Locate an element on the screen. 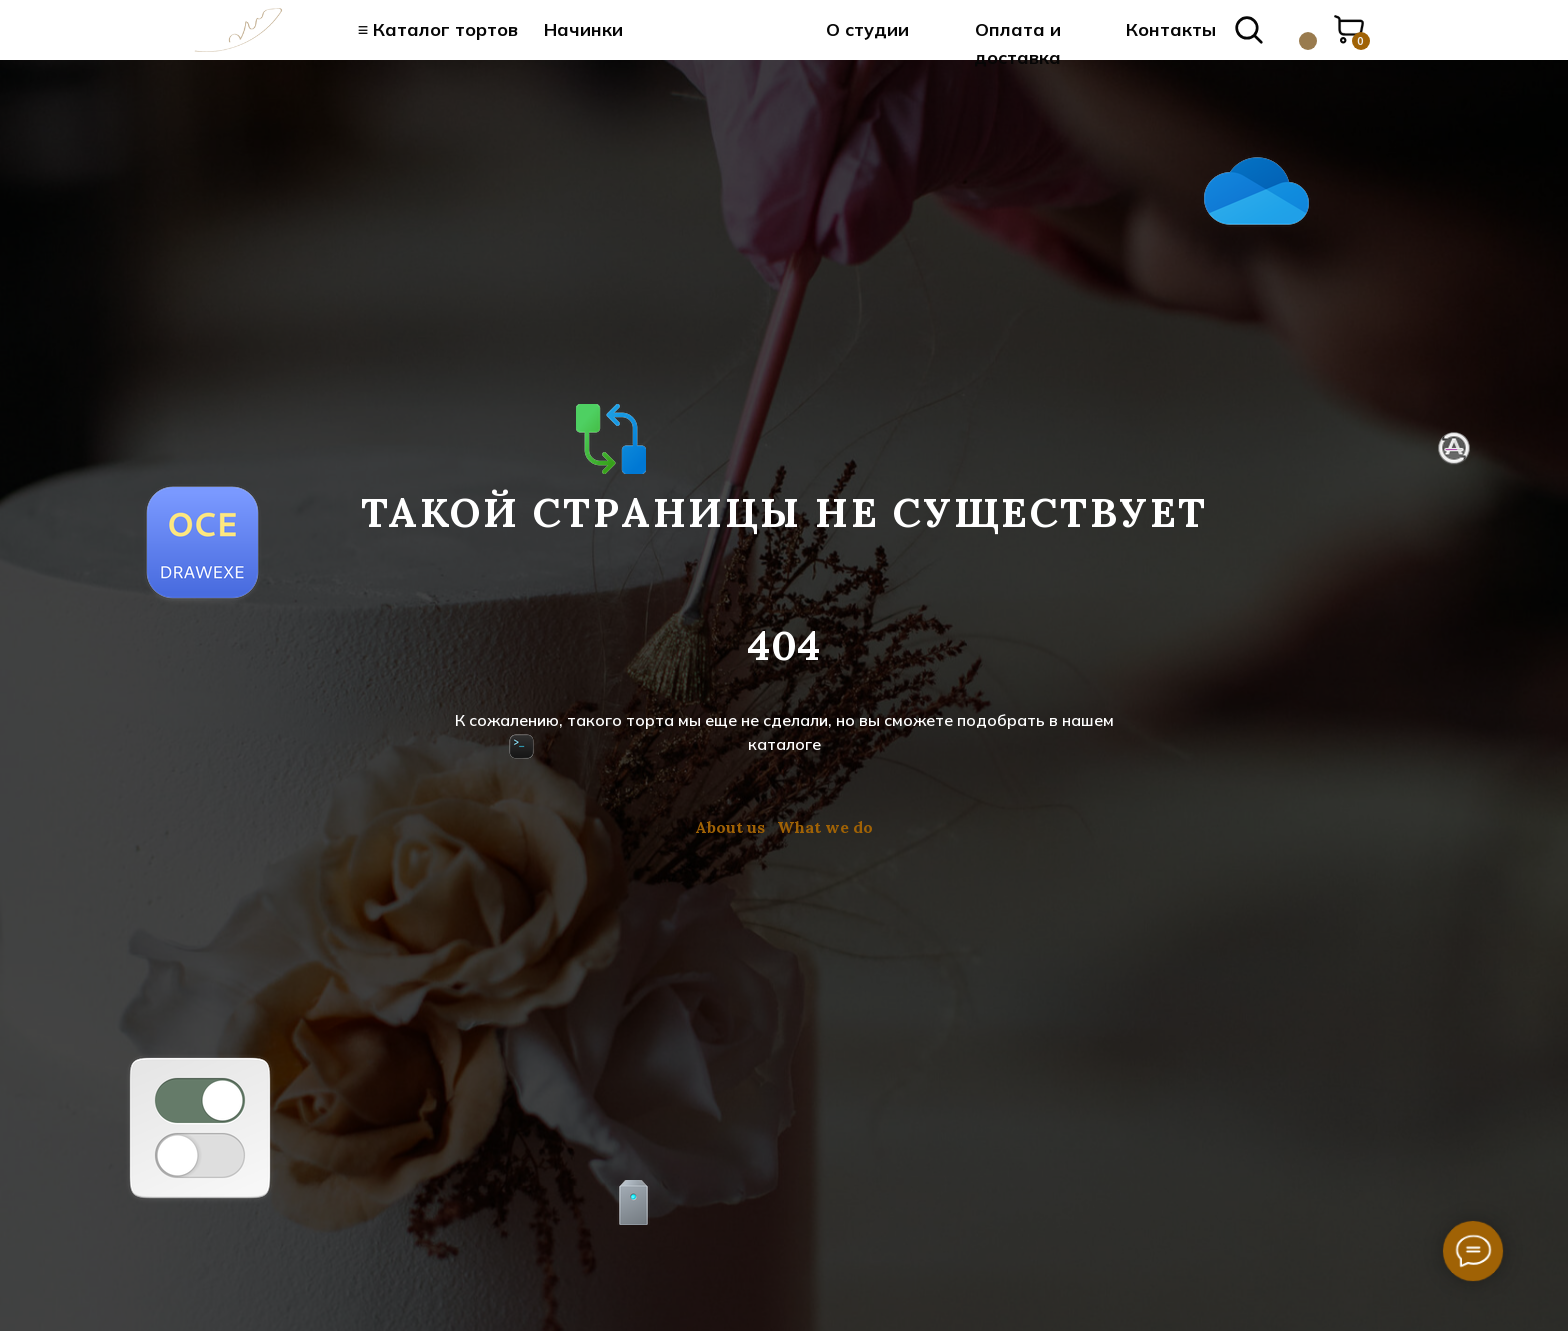  open OCE DRAWEXE application is located at coordinates (202, 542).